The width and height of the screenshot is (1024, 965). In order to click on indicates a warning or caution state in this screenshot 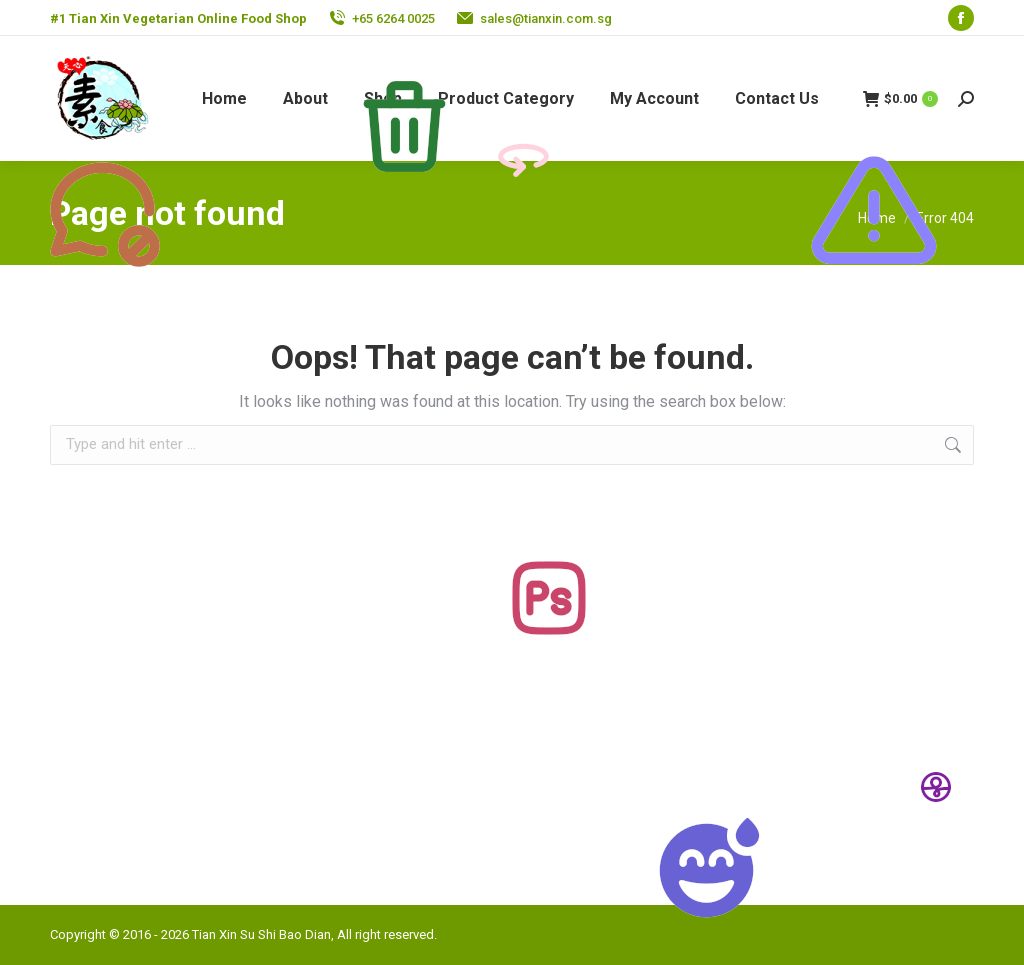, I will do `click(874, 213)`.